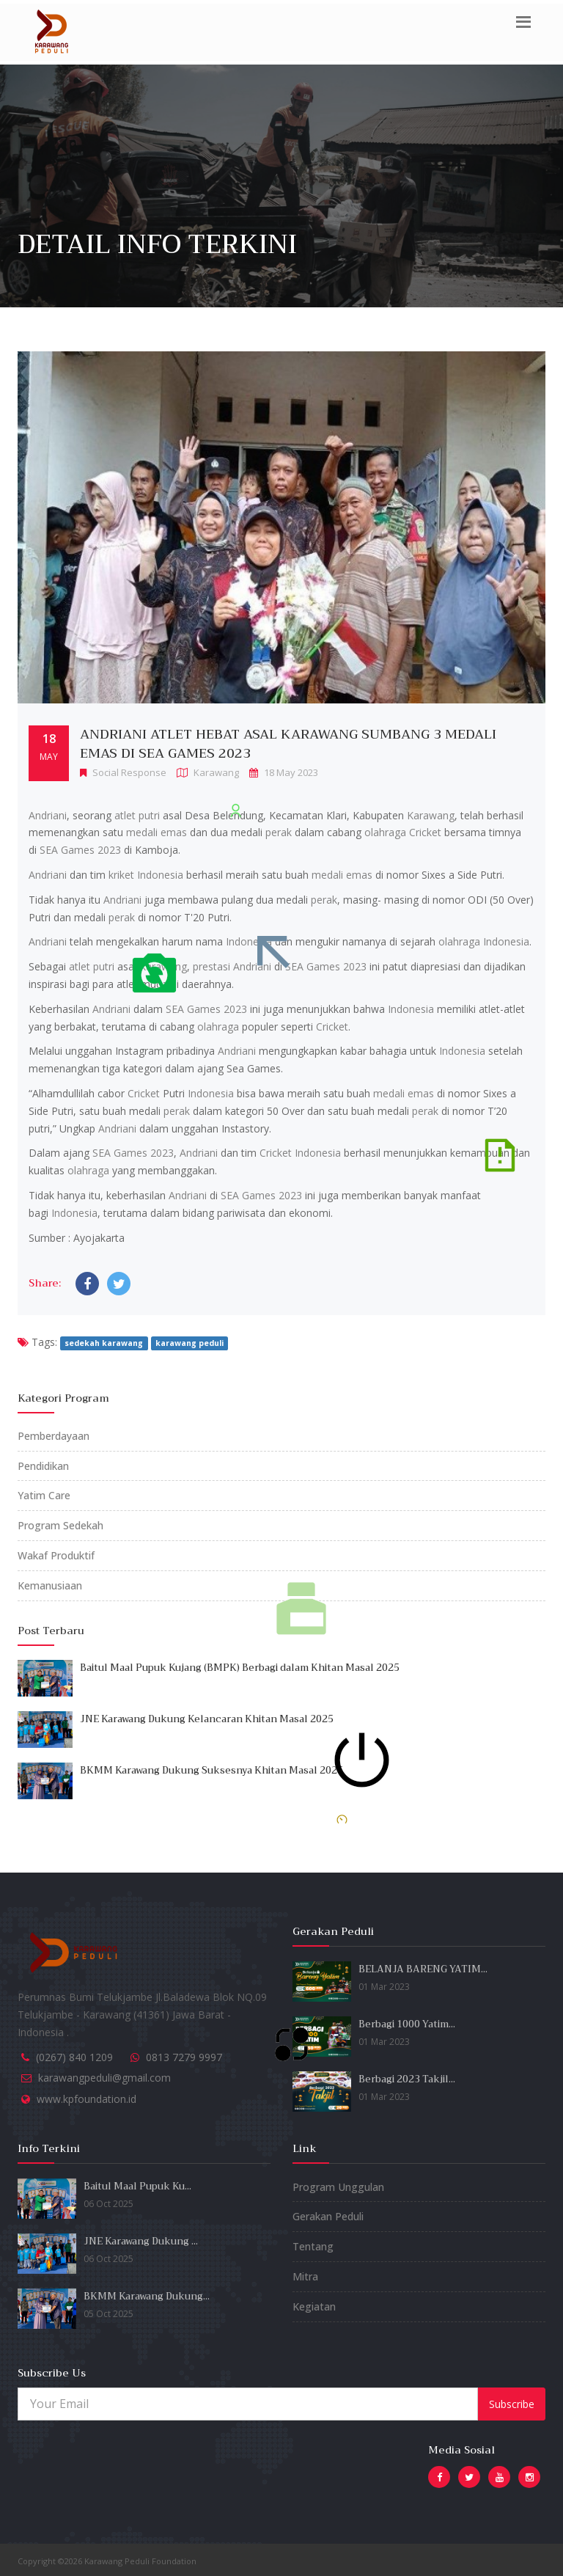 This screenshot has height=2576, width=563. I want to click on power off or shut down the device, so click(361, 1760).